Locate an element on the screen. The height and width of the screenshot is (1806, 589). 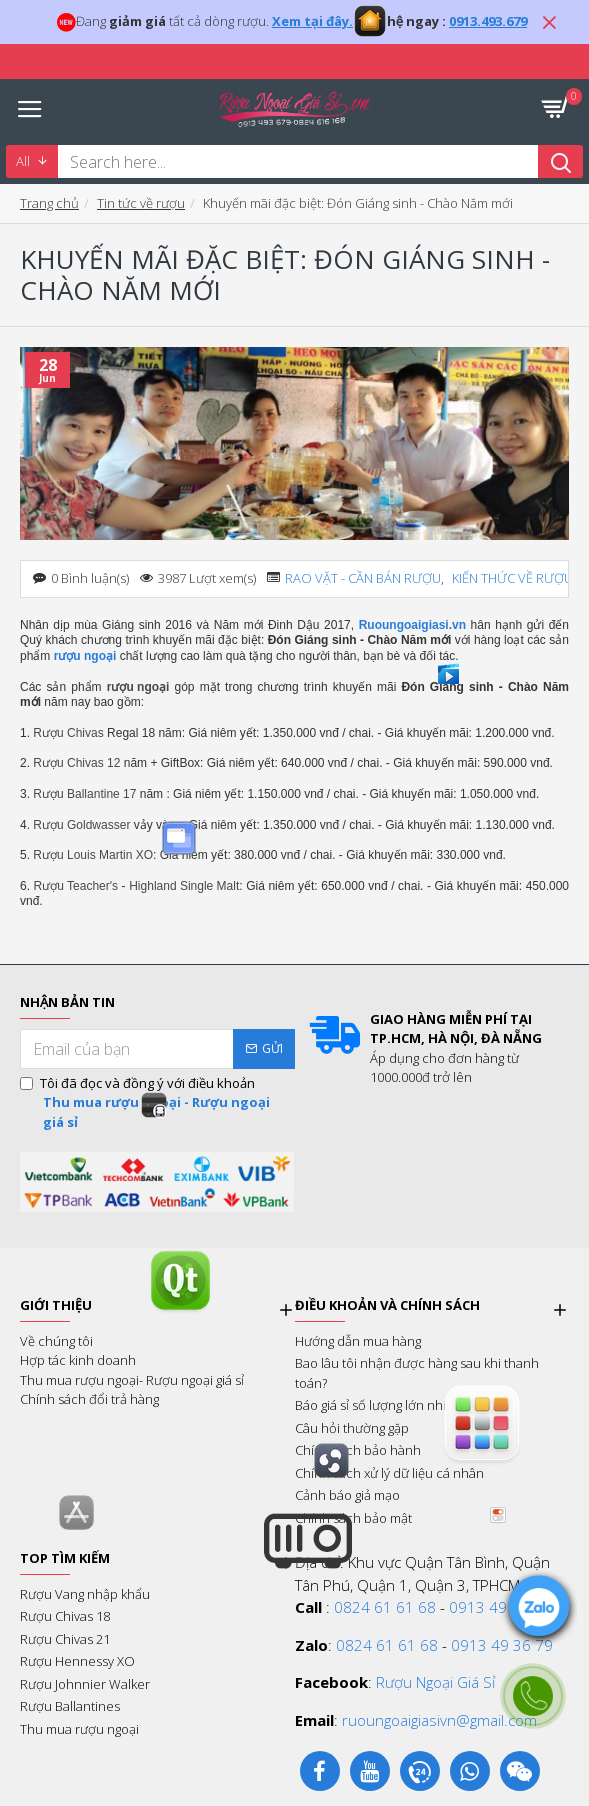
open the movies app is located at coordinates (448, 673).